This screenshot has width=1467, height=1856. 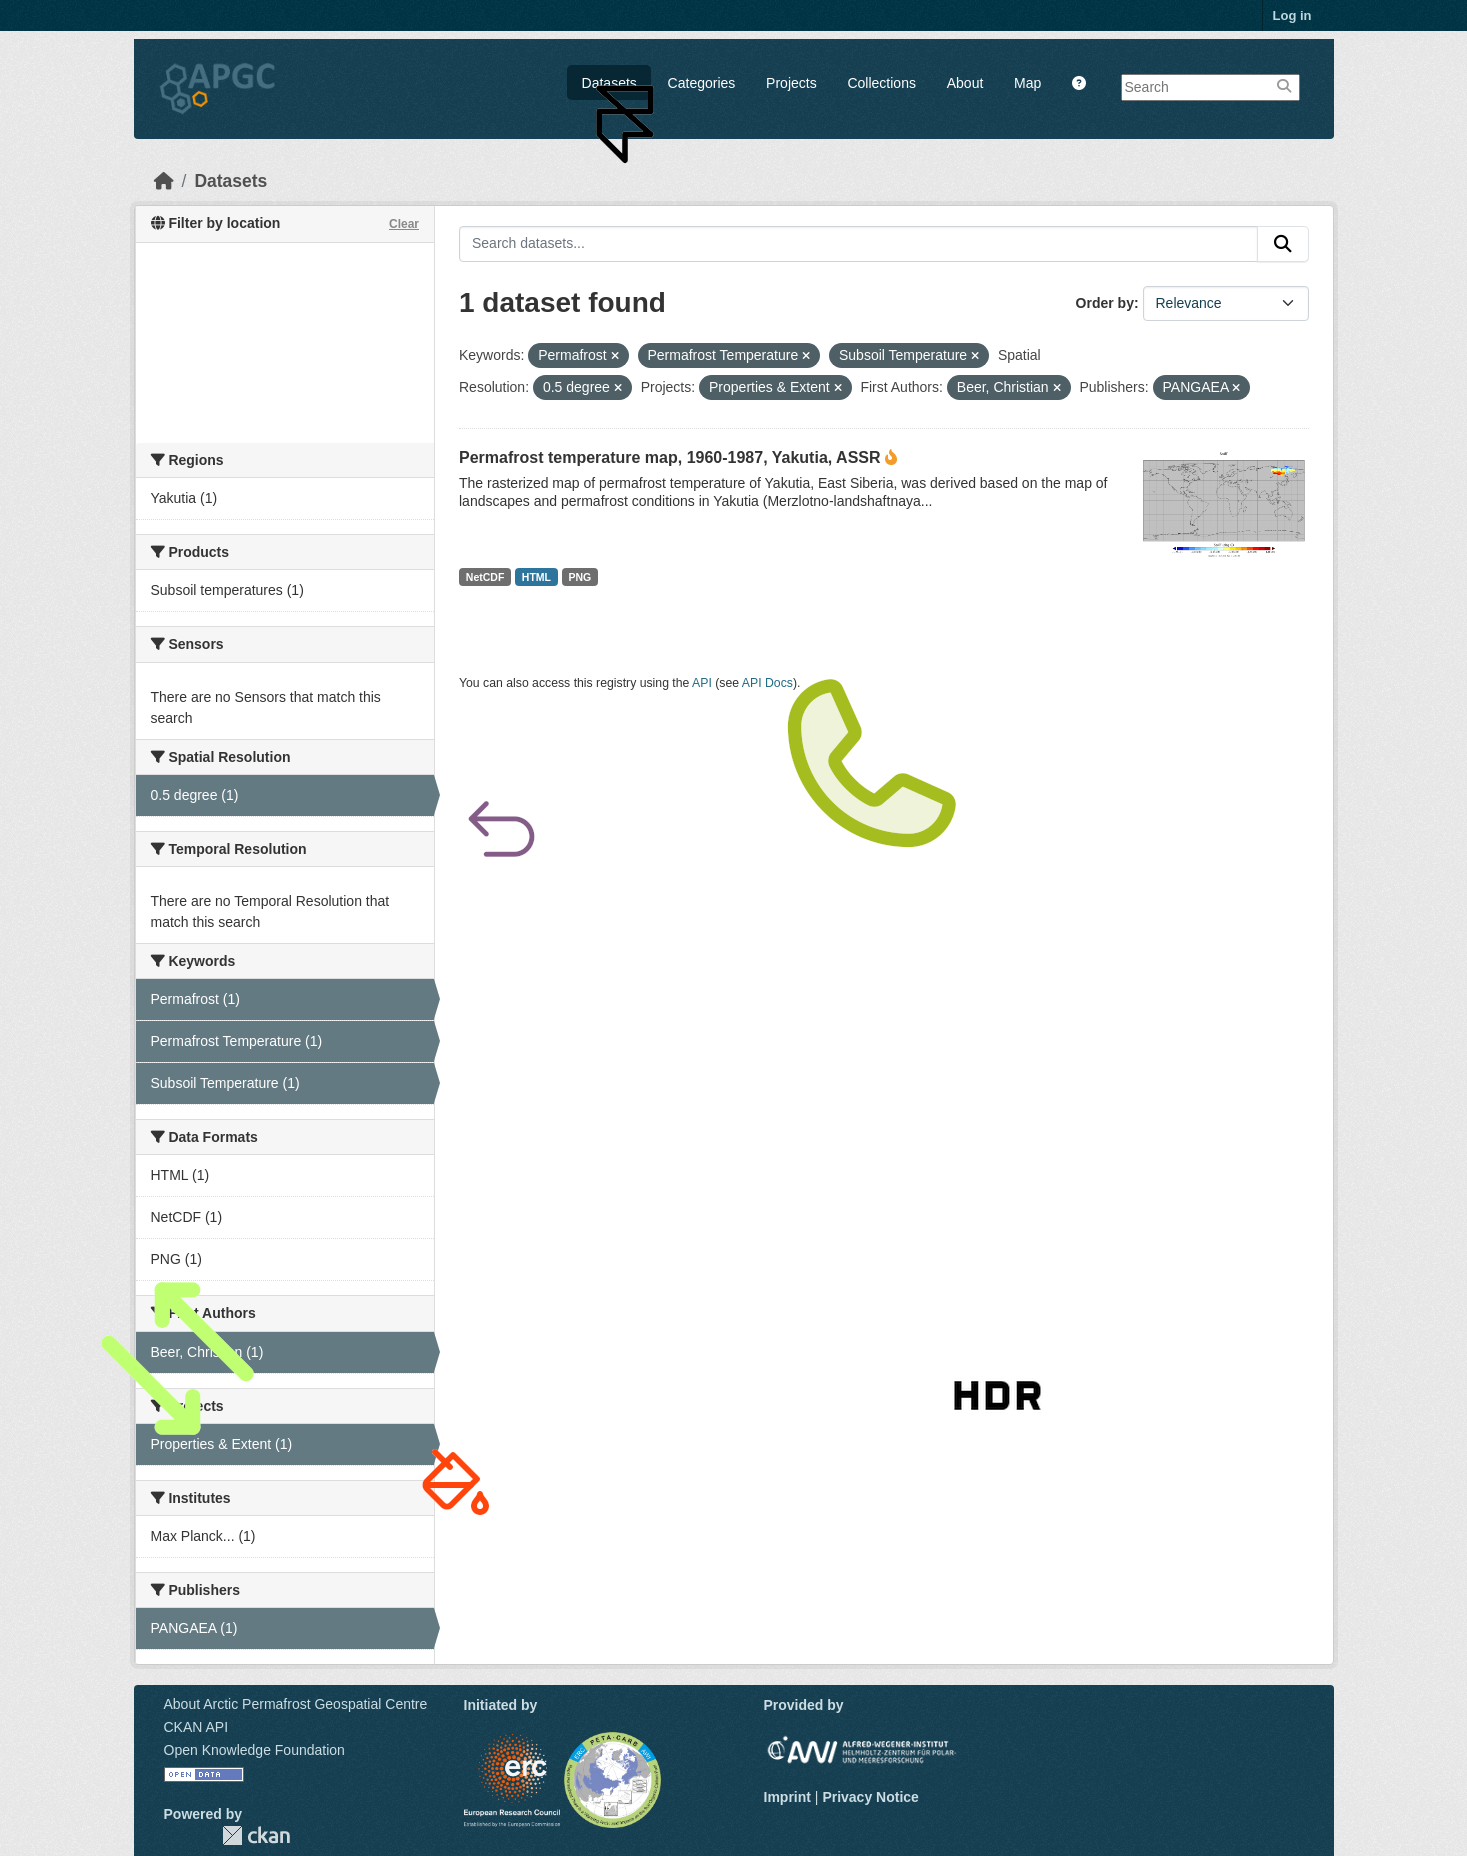 I want to click on tap to make a phone call, so click(x=868, y=766).